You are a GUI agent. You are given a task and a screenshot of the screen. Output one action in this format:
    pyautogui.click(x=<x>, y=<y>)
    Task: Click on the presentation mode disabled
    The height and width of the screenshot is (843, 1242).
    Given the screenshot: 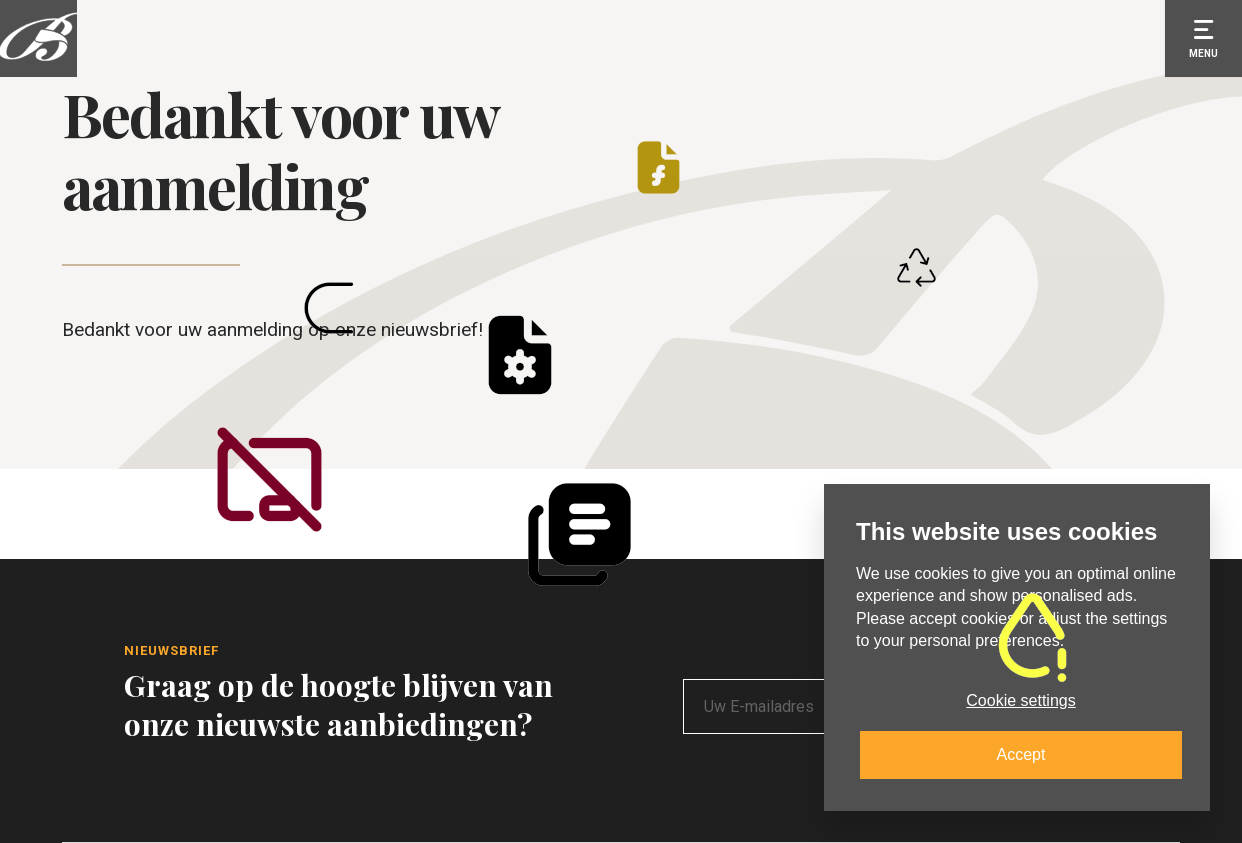 What is the action you would take?
    pyautogui.click(x=269, y=479)
    